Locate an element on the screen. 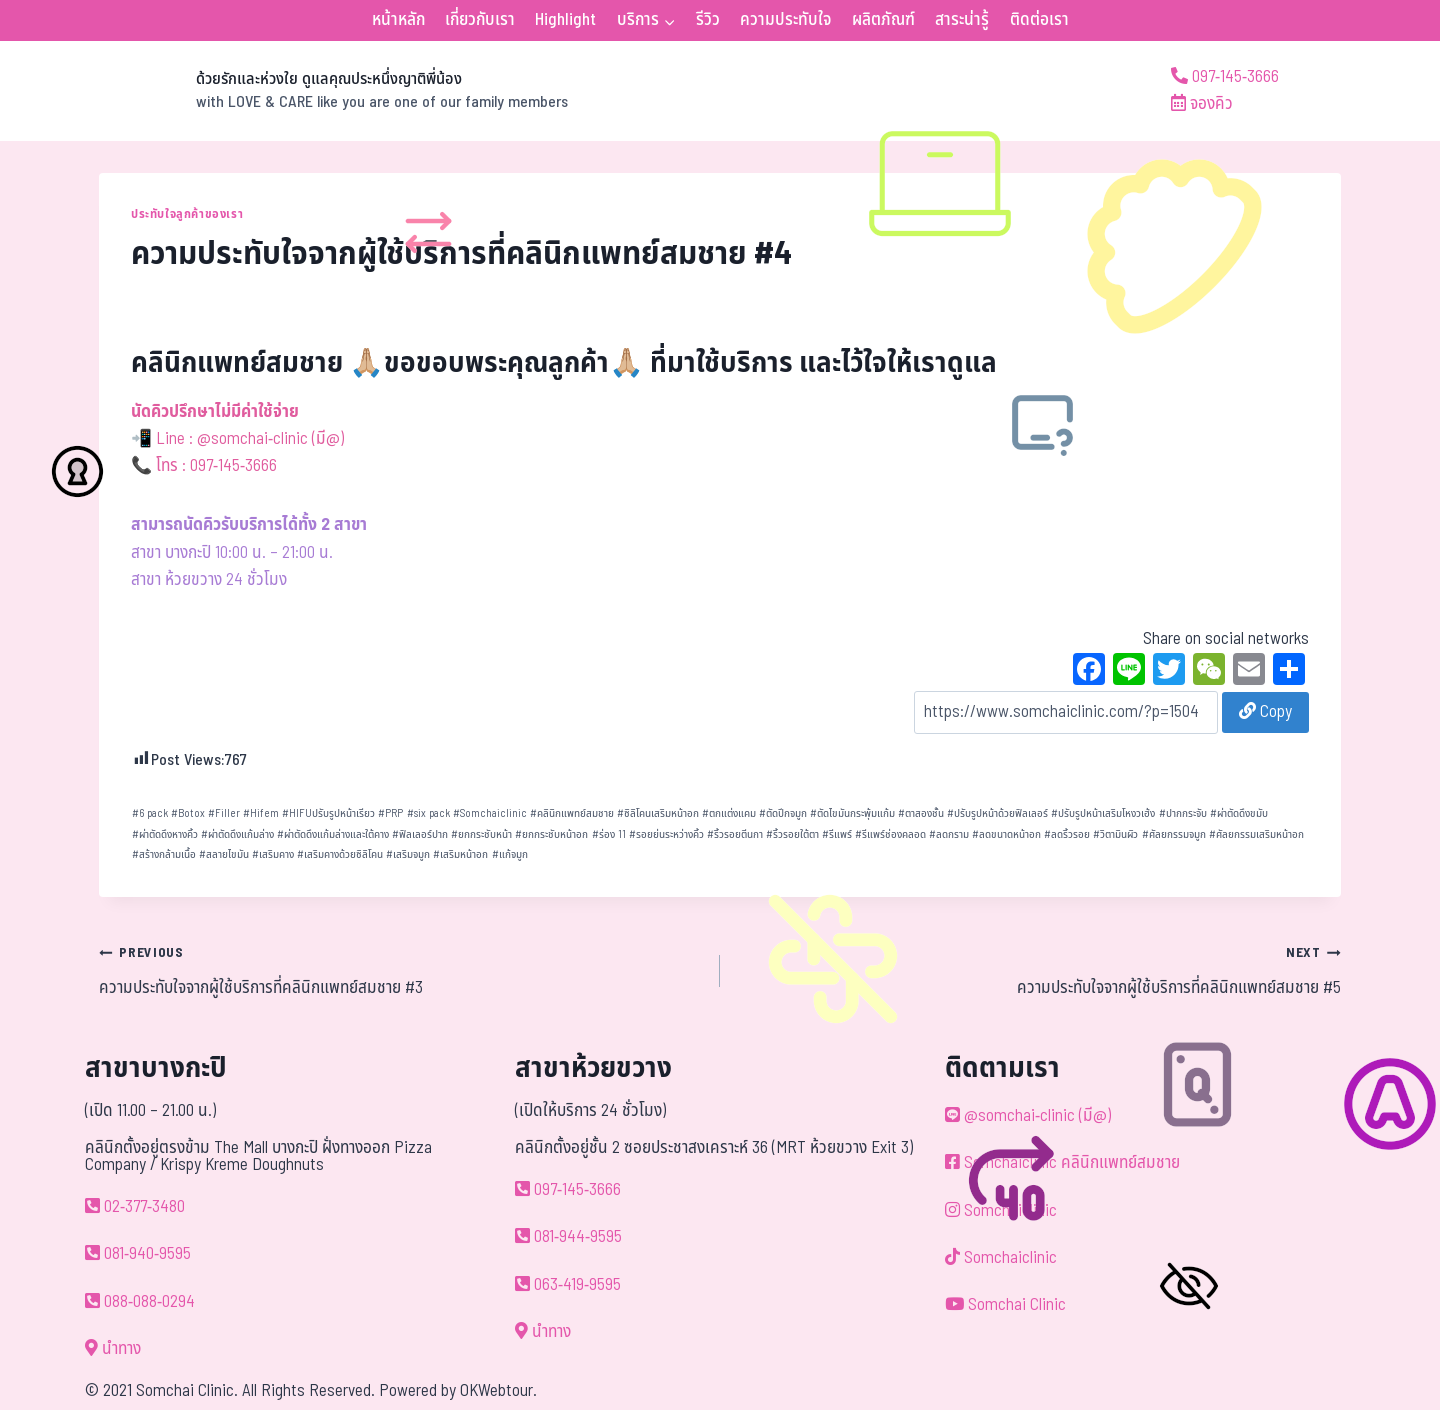 Image resolution: width=1440 pixels, height=1410 pixels. tablet device help or support is located at coordinates (1042, 422).